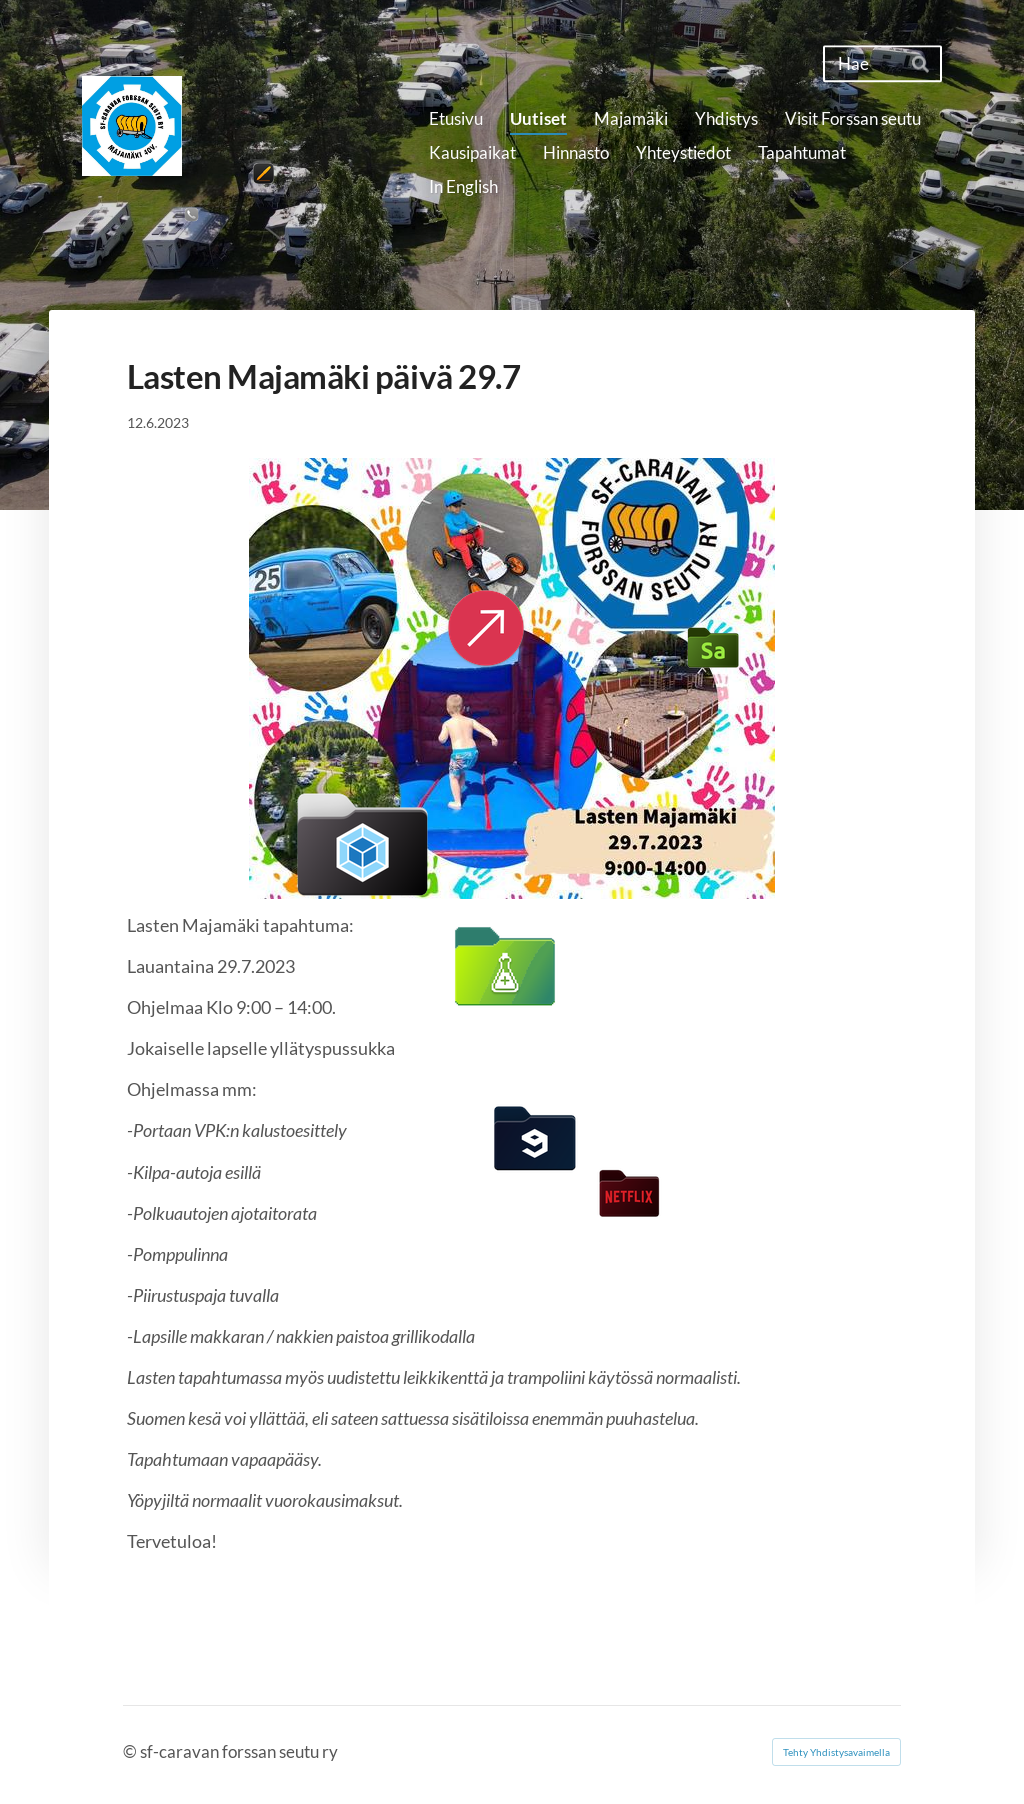 This screenshot has height=1804, width=1024. Describe the element at coordinates (713, 649) in the screenshot. I see `open Adobe Substance Sampler project folder` at that location.